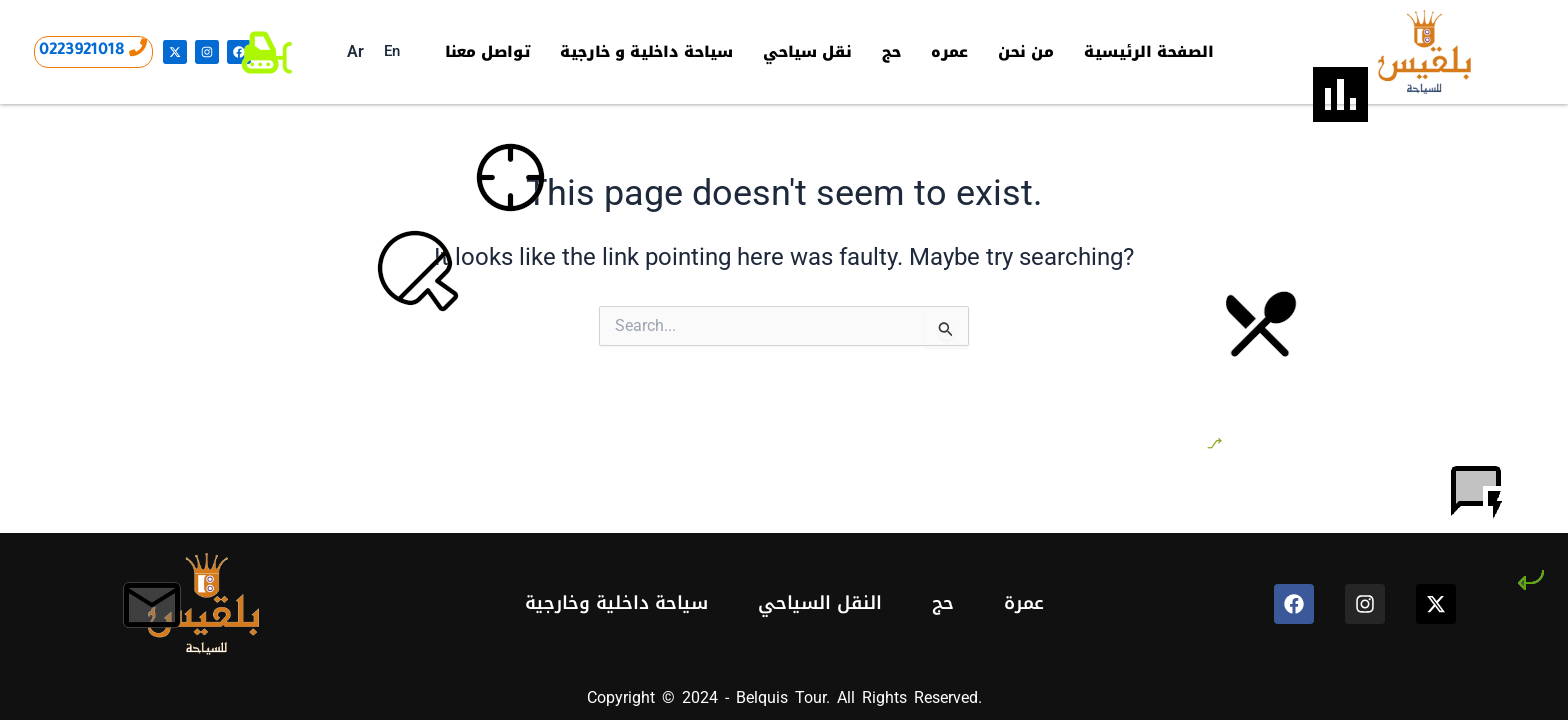  What do you see at coordinates (1476, 491) in the screenshot?
I see `send a quick reply to a message` at bounding box center [1476, 491].